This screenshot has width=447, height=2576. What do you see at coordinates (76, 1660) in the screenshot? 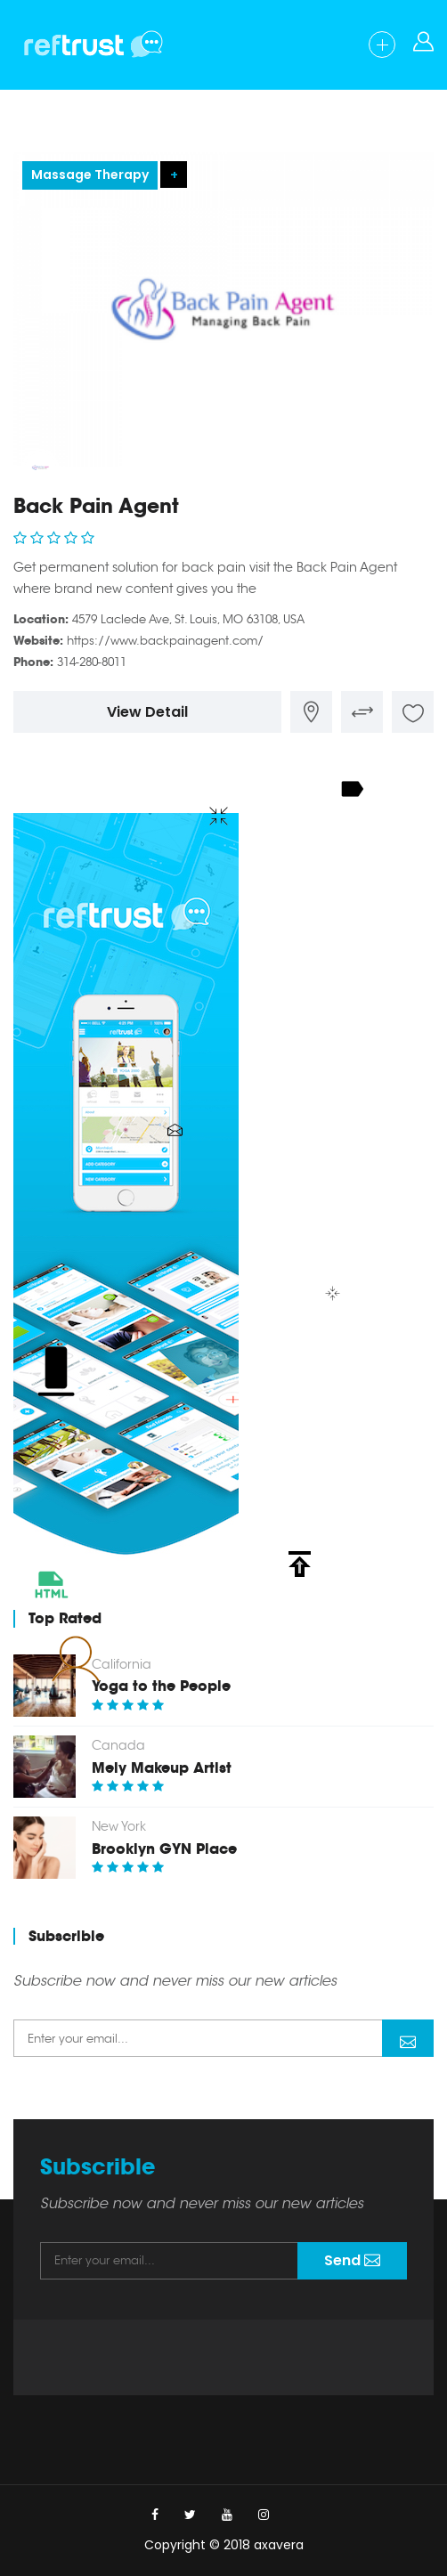
I see `view your profile` at bounding box center [76, 1660].